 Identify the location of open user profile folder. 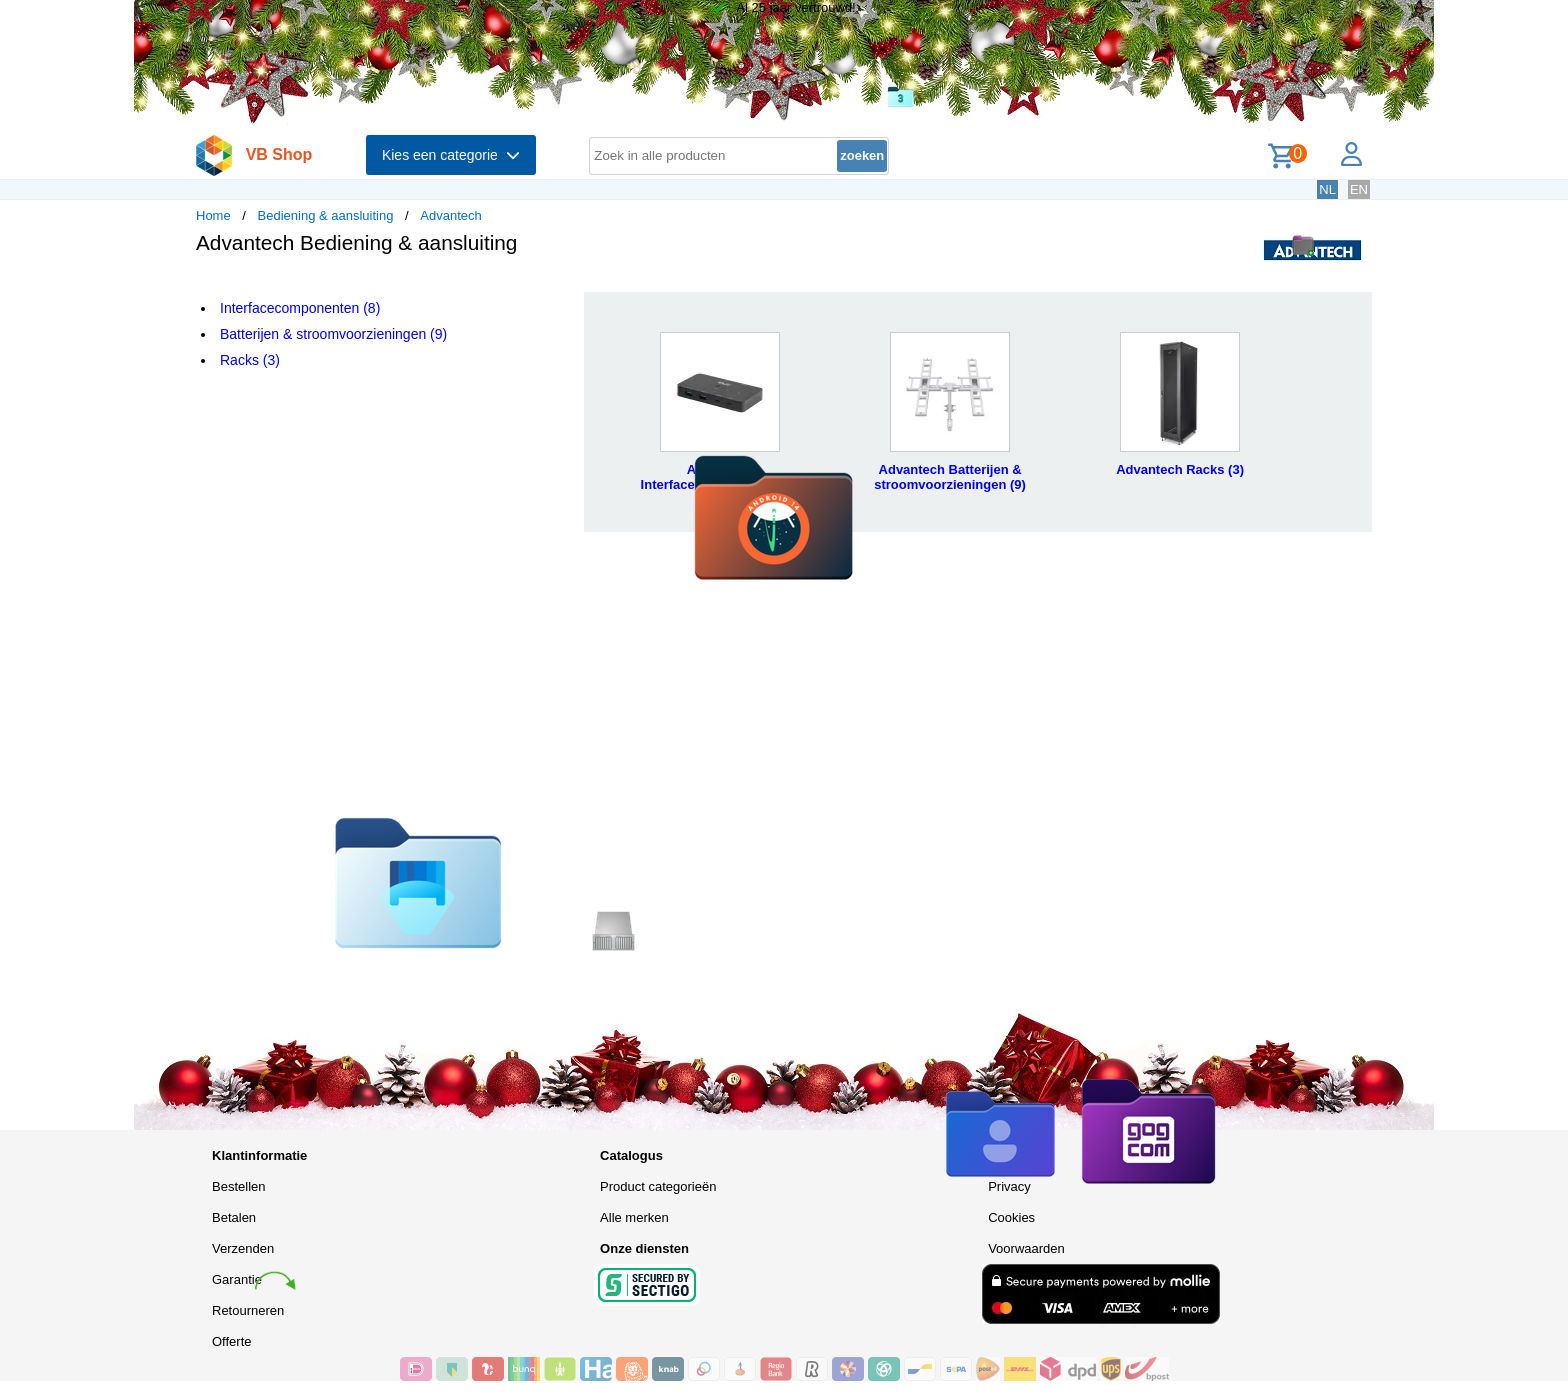
(1000, 1137).